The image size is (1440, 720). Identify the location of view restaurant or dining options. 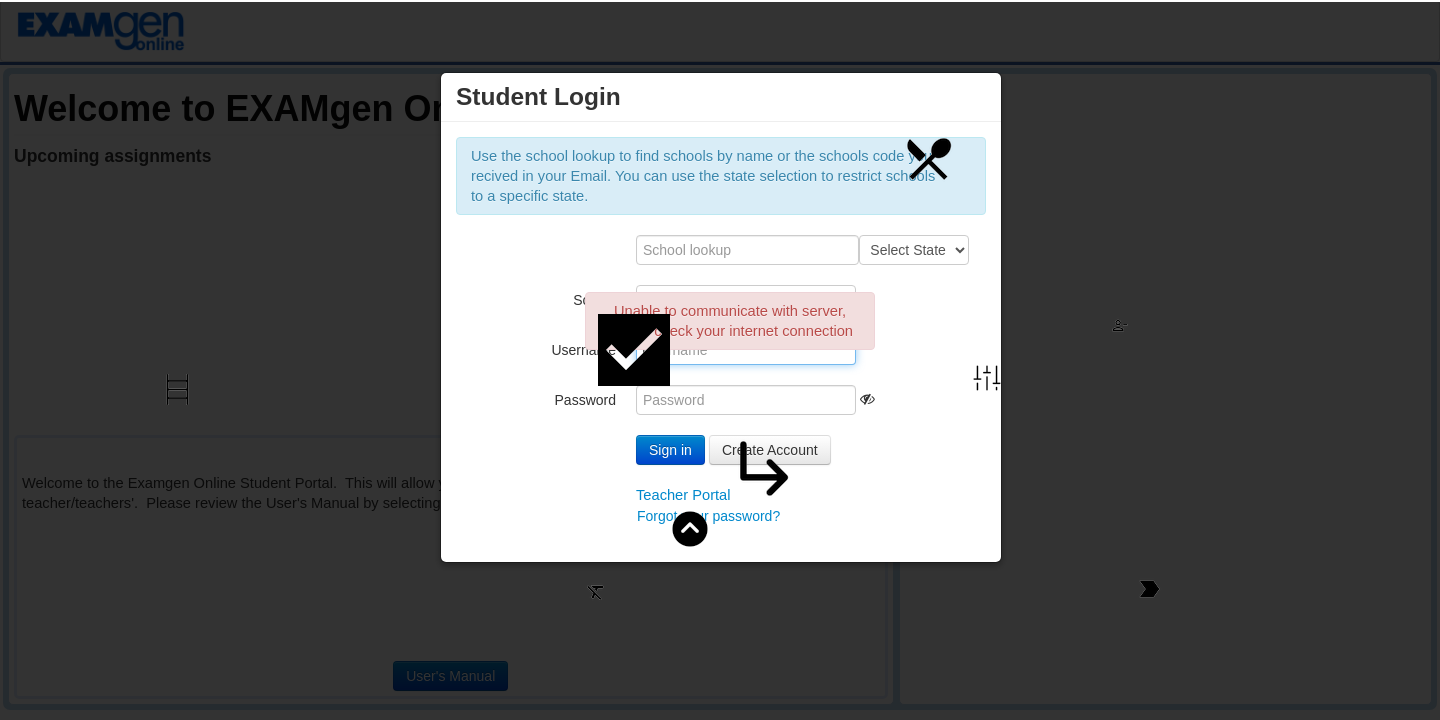
(928, 158).